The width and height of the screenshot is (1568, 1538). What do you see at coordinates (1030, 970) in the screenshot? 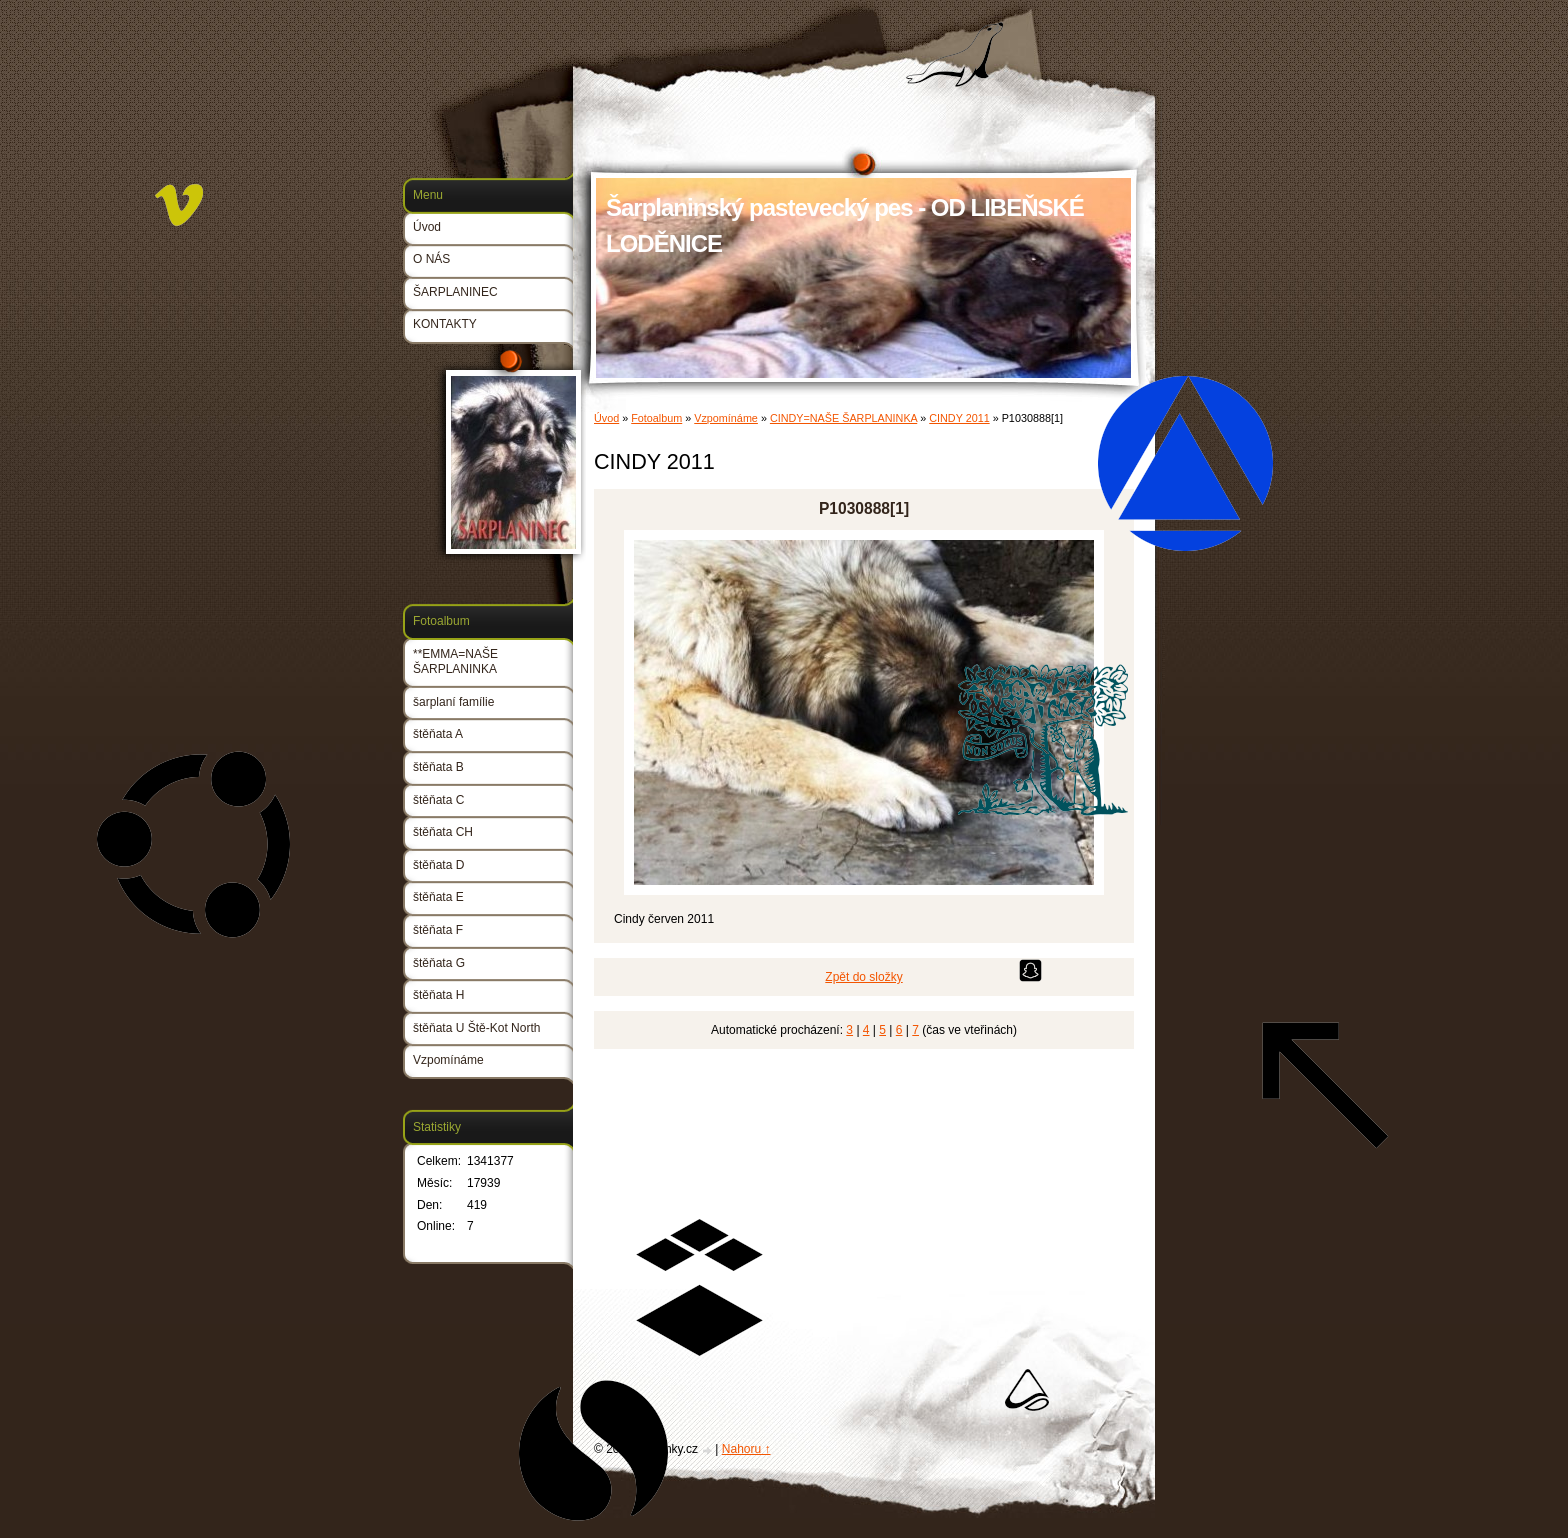
I see `open snapchat app` at bounding box center [1030, 970].